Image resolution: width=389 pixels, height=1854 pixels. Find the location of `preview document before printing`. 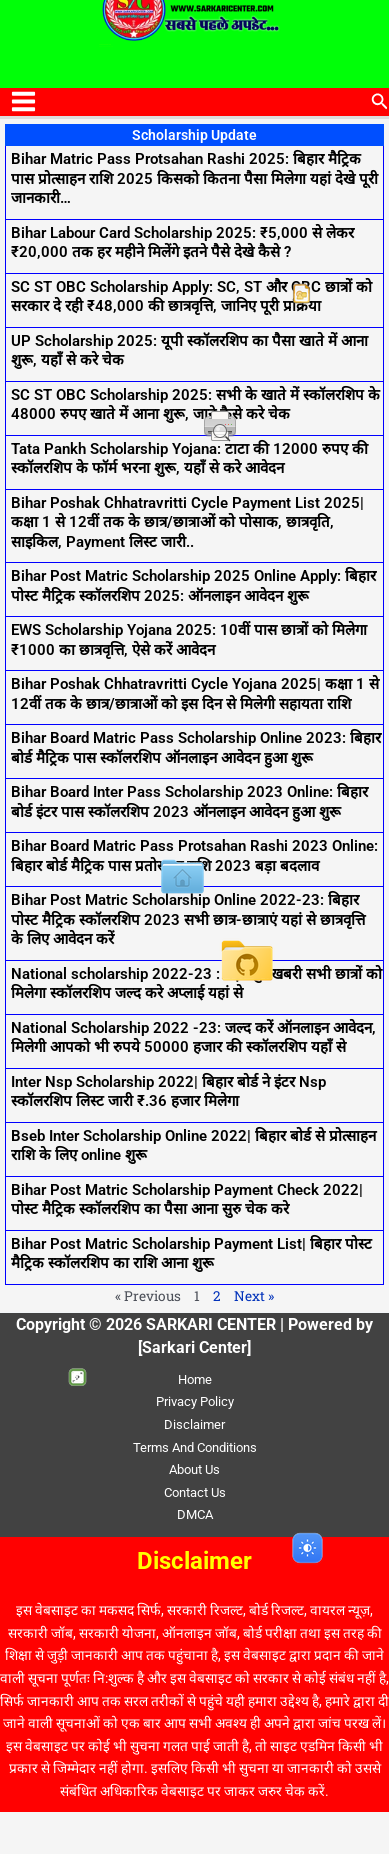

preview document before printing is located at coordinates (220, 426).